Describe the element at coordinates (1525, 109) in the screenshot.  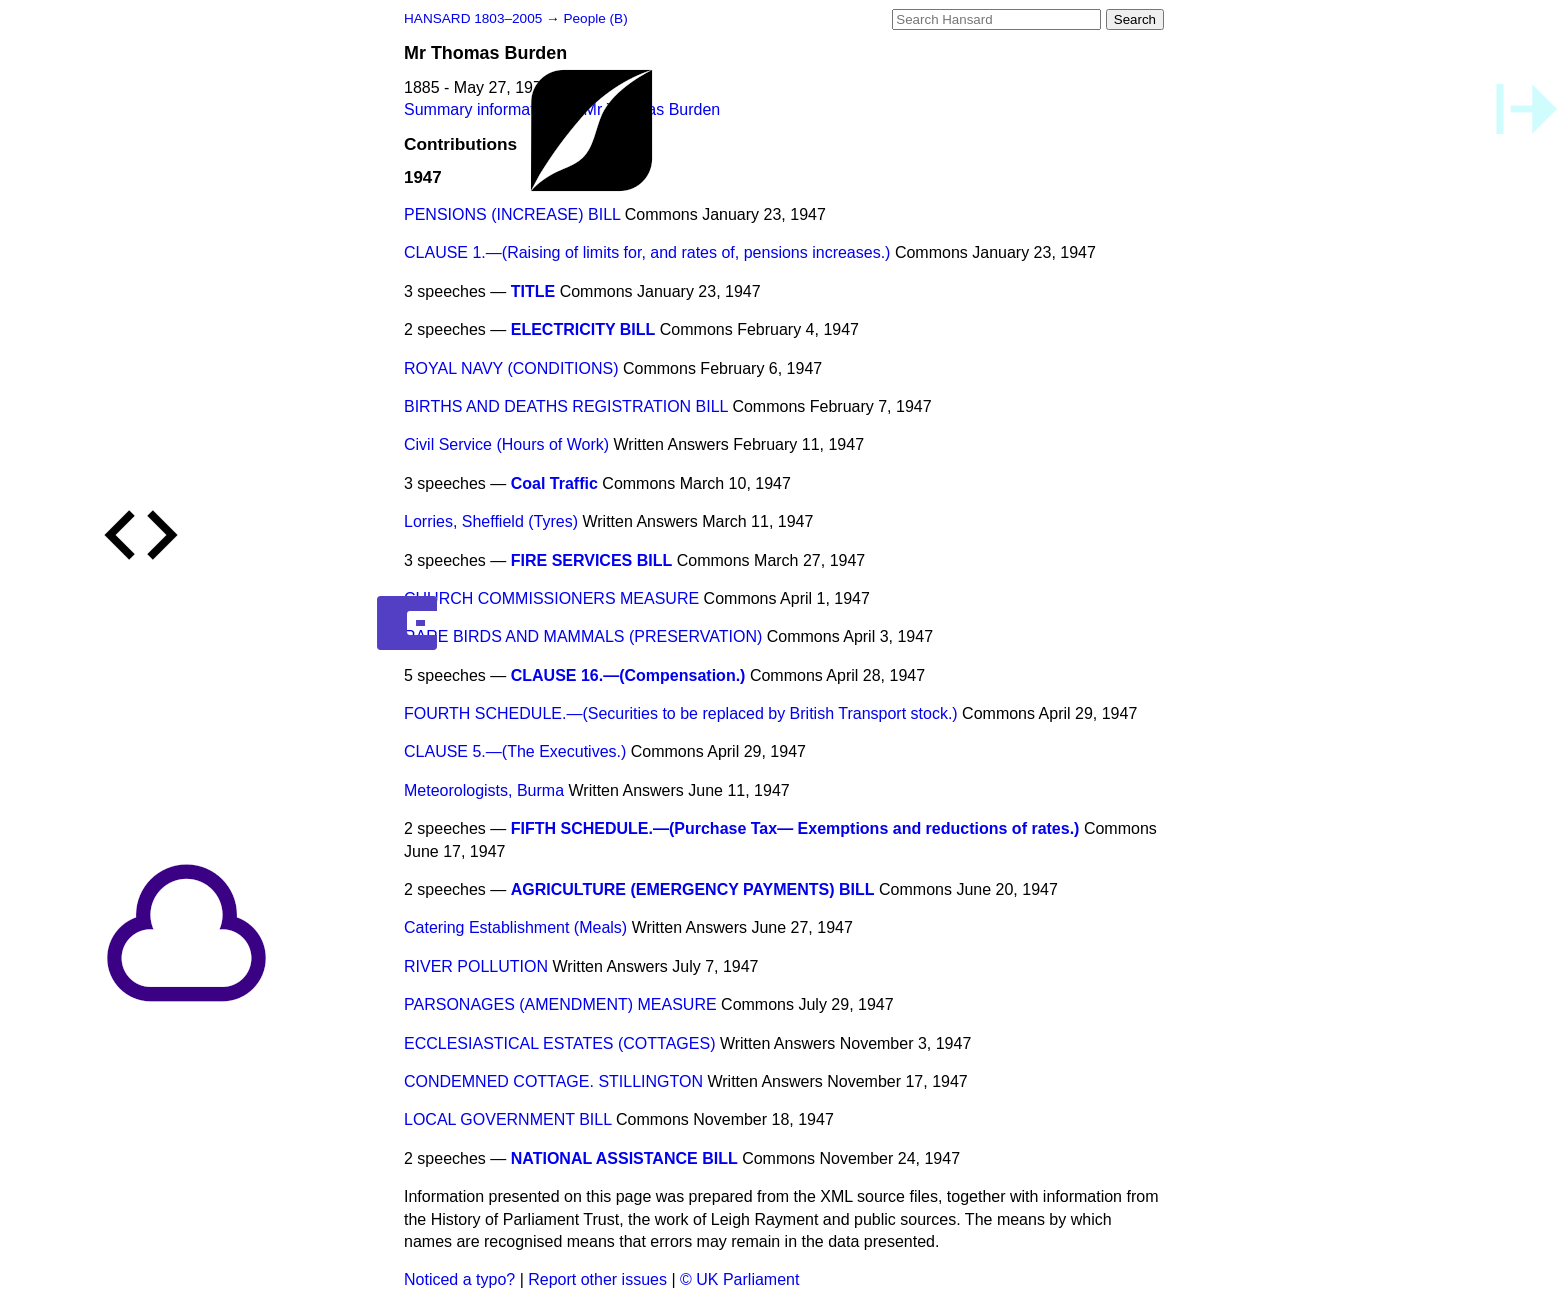
I see `expand content to the right` at that location.